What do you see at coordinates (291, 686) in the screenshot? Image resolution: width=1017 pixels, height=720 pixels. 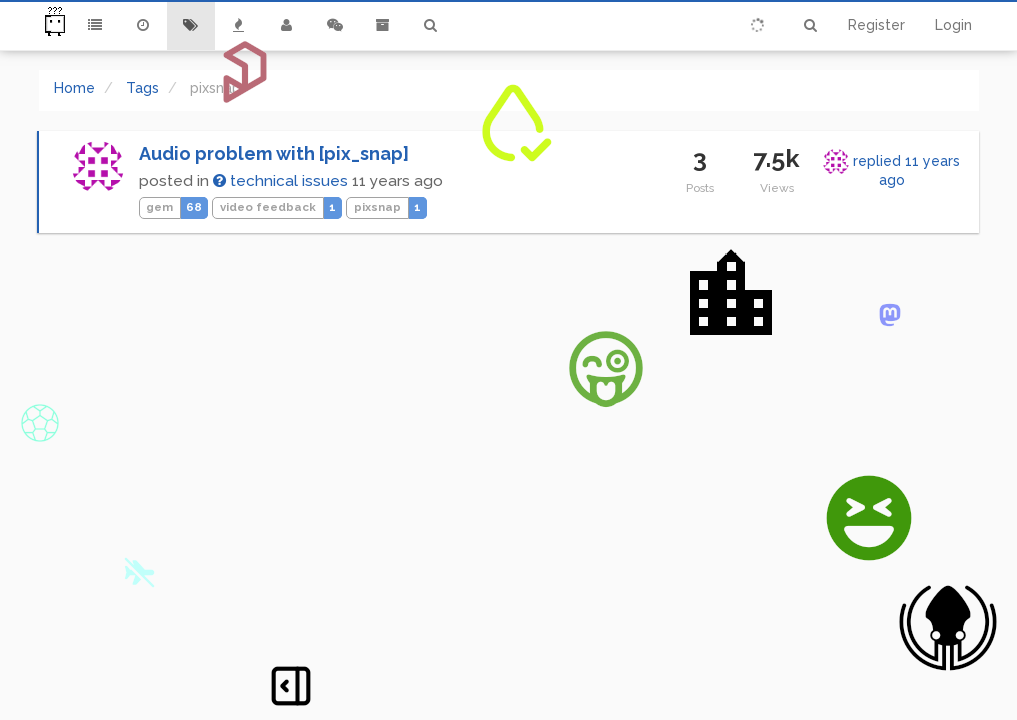 I see `expand the right sidebar panel` at bounding box center [291, 686].